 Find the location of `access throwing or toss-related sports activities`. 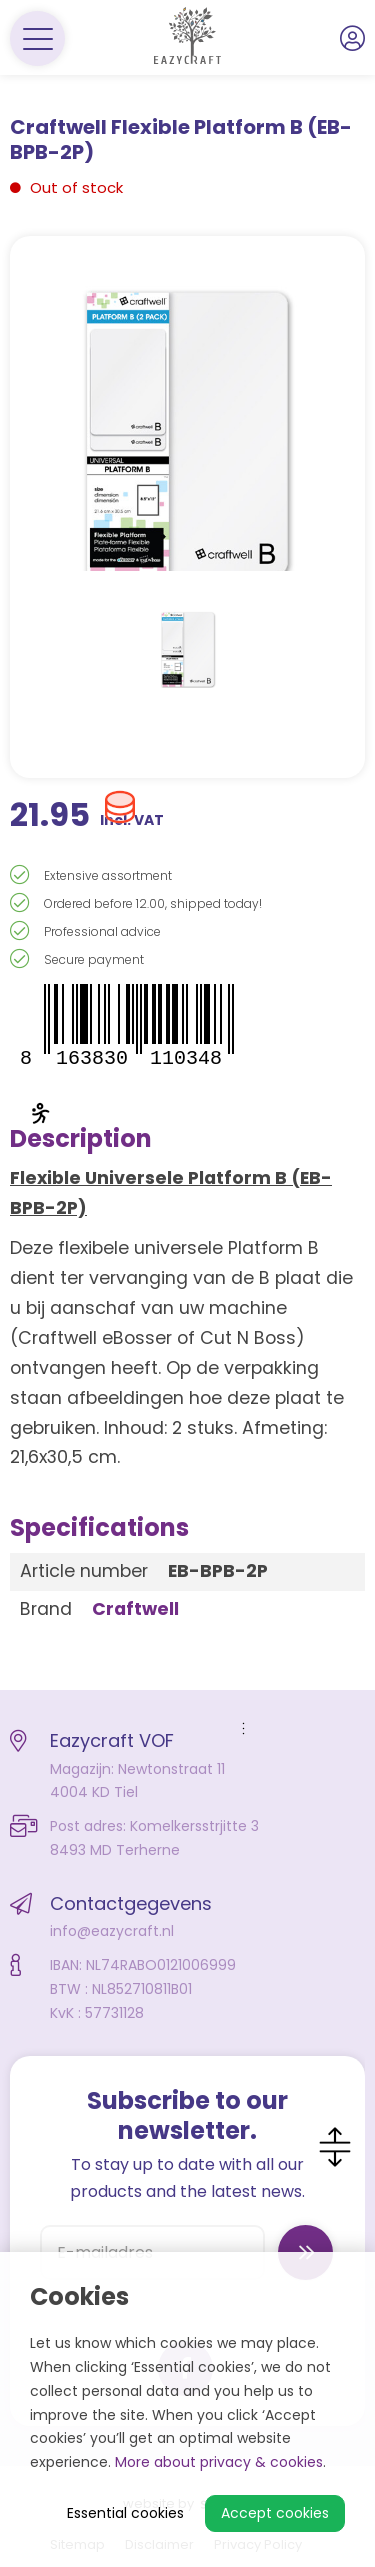

access throwing or toss-related sports activities is located at coordinates (40, 1113).